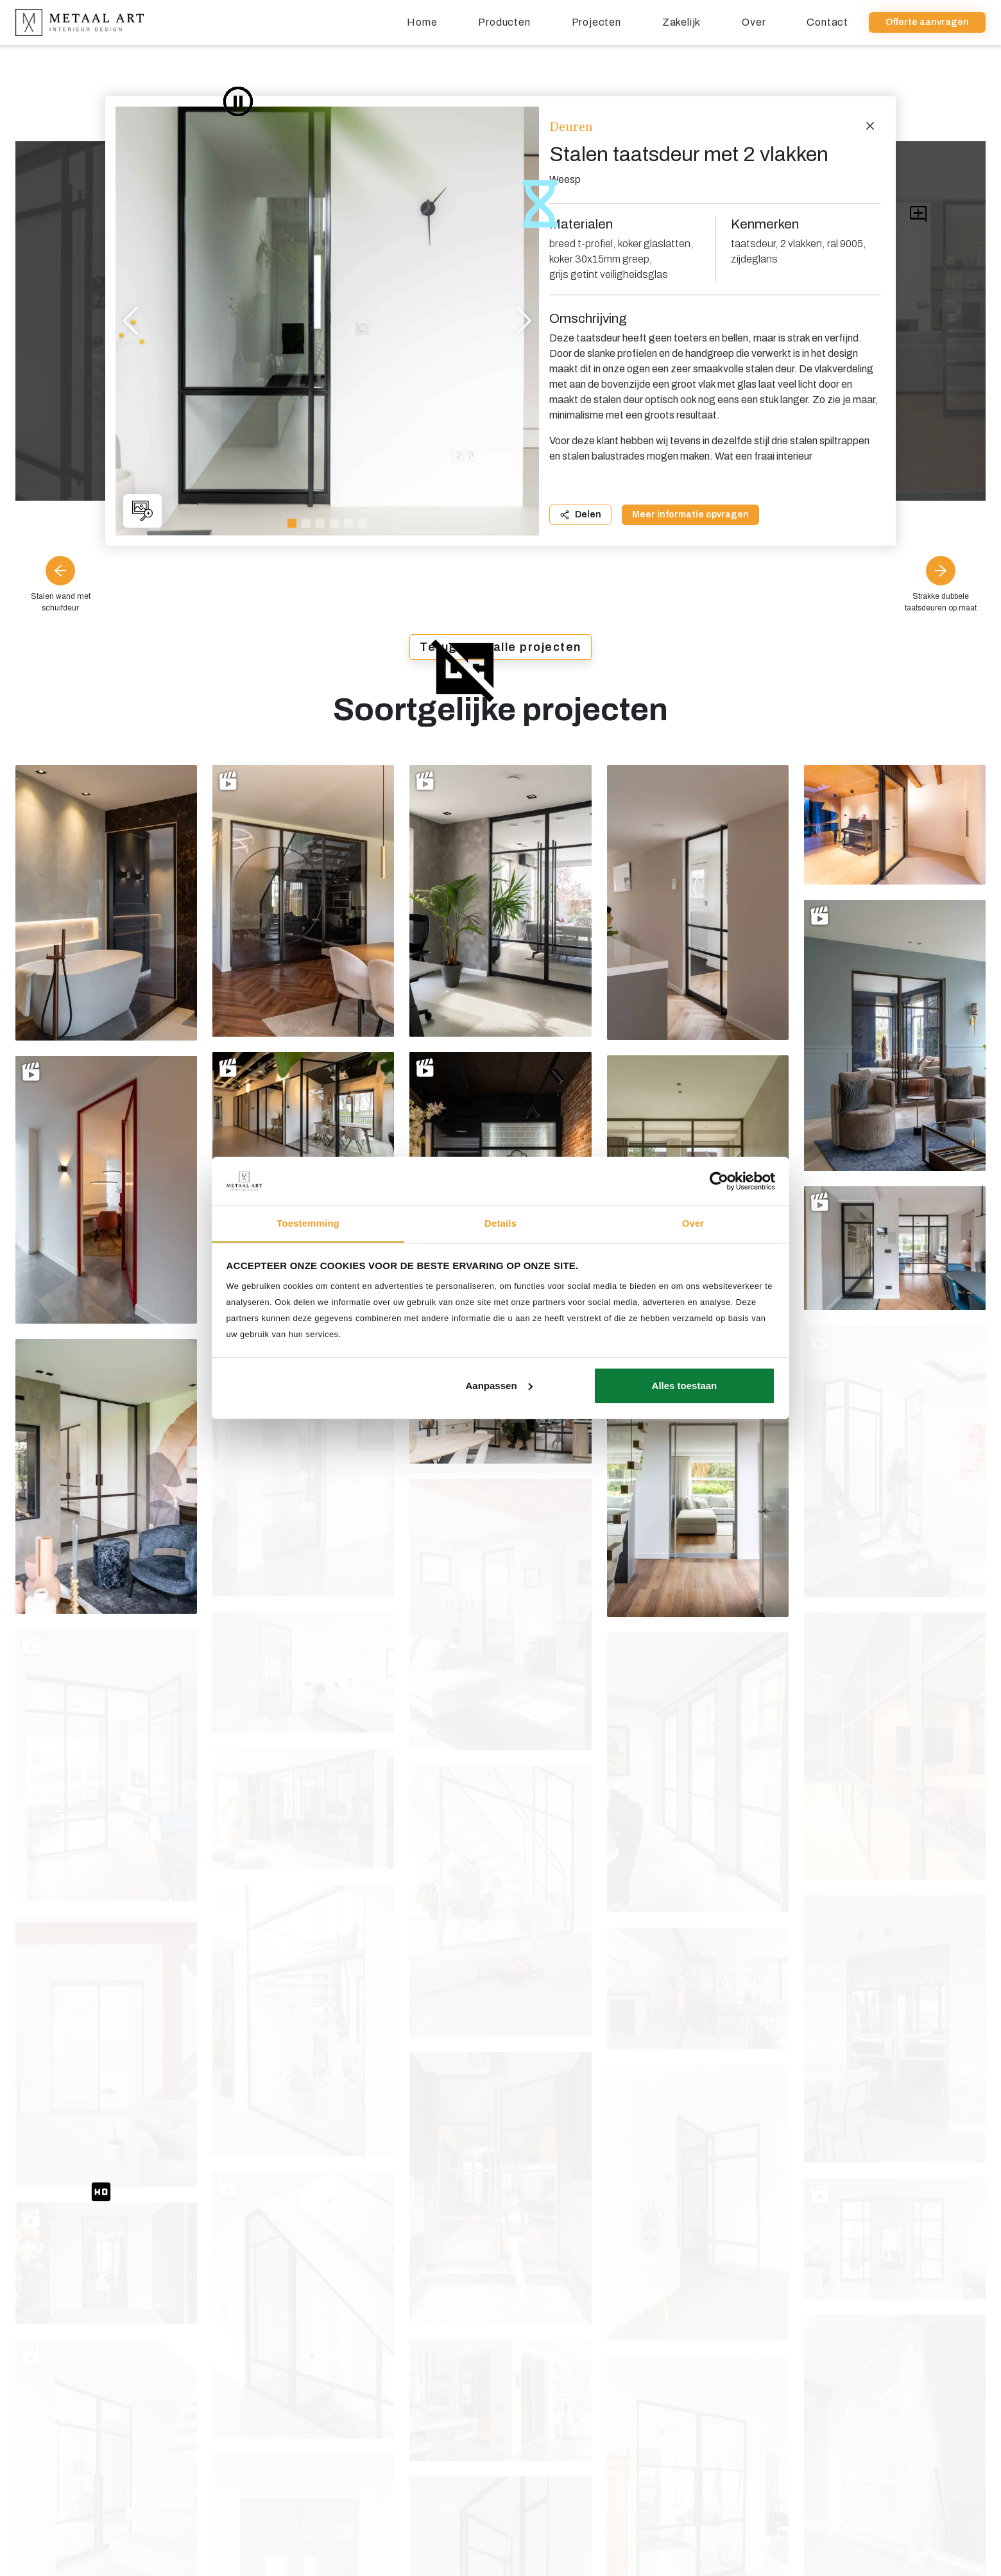  Describe the element at coordinates (918, 214) in the screenshot. I see `add a new comment` at that location.